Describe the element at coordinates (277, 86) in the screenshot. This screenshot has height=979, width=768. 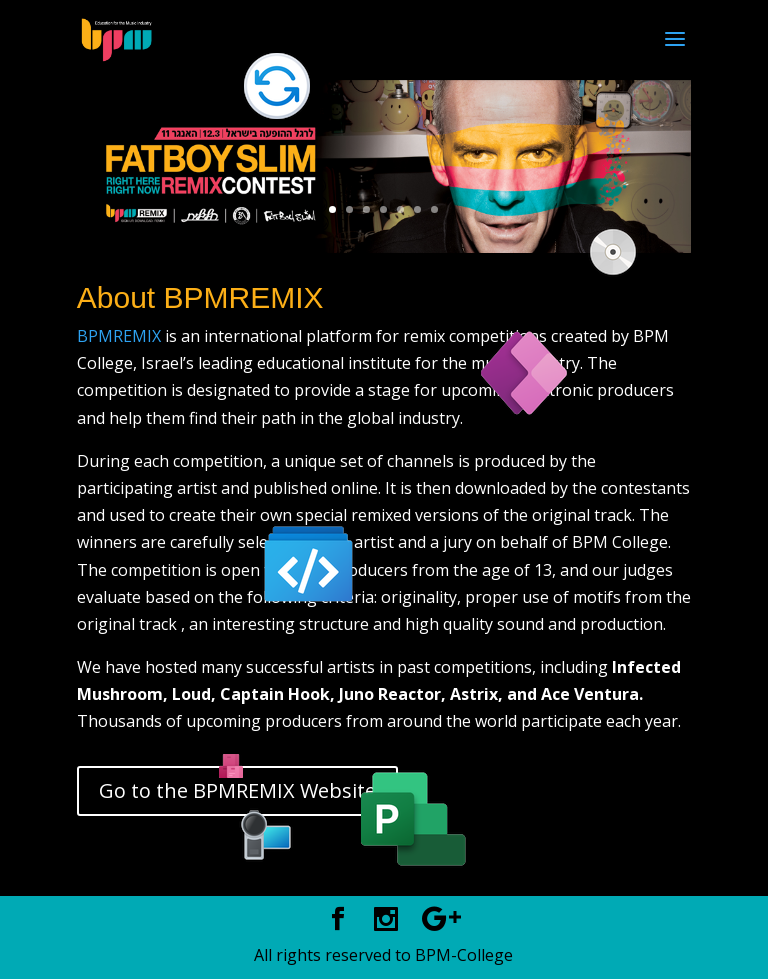
I see `indicates sync or refresh in progress` at that location.